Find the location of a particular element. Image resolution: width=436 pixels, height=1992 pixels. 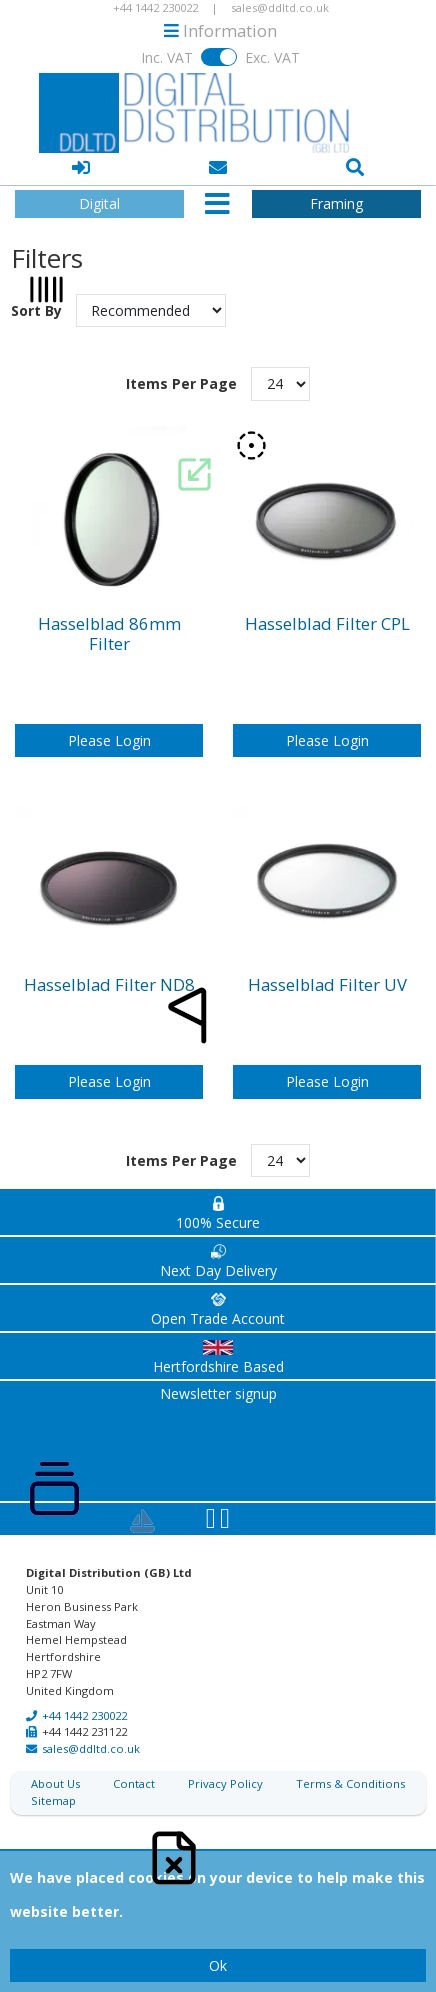

scan a barcode is located at coordinates (46, 289).